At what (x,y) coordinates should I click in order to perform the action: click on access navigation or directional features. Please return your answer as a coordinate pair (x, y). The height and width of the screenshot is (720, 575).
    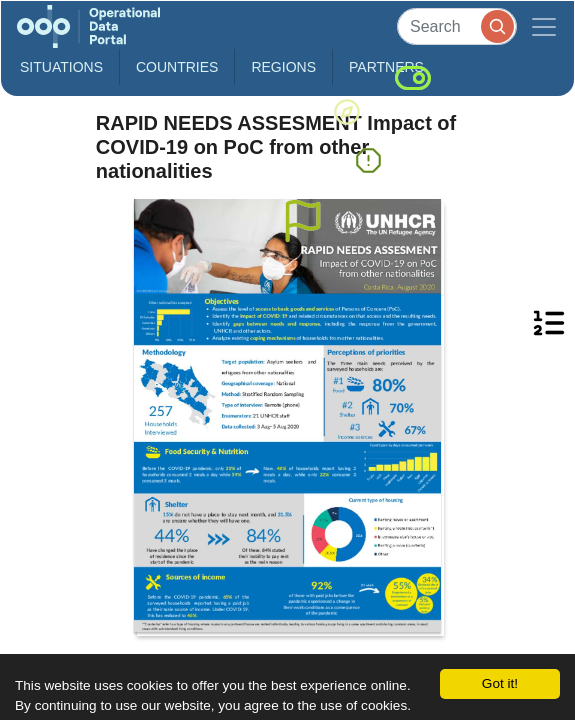
    Looking at the image, I should click on (347, 112).